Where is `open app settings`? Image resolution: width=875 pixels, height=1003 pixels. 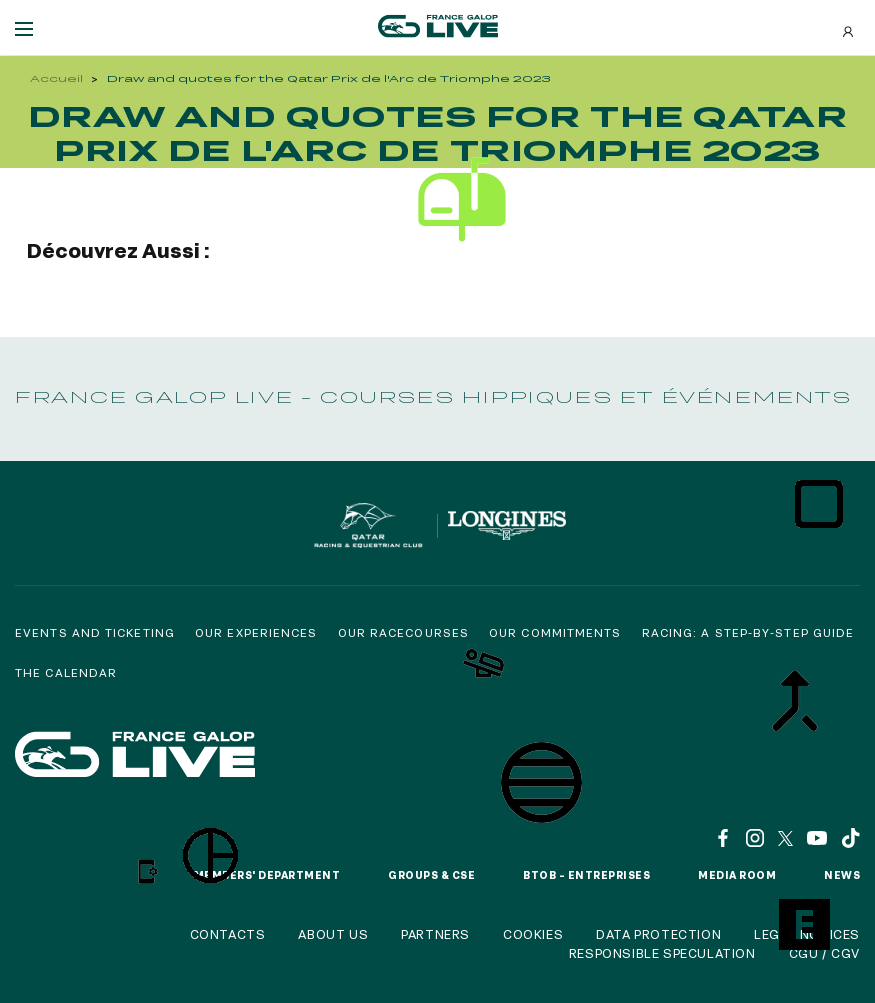
open app settings is located at coordinates (146, 871).